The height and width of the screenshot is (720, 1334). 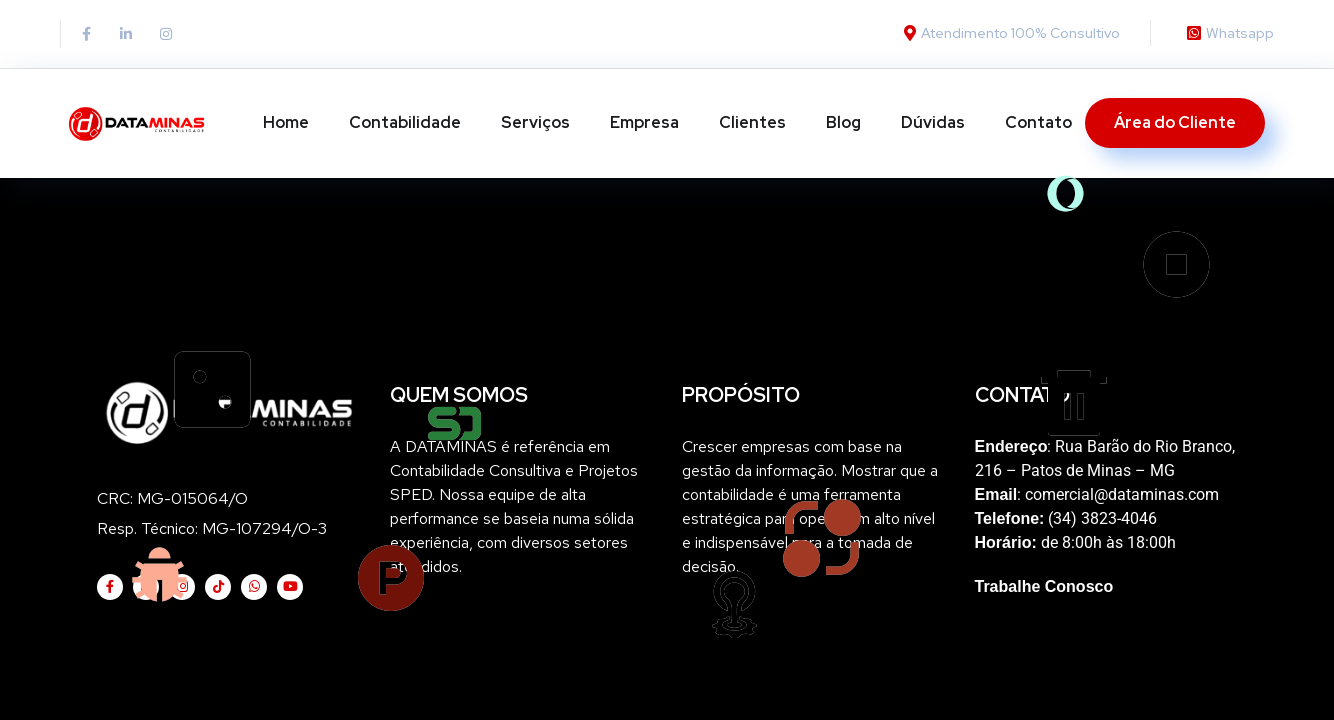 I want to click on open opera browser, so click(x=1065, y=193).